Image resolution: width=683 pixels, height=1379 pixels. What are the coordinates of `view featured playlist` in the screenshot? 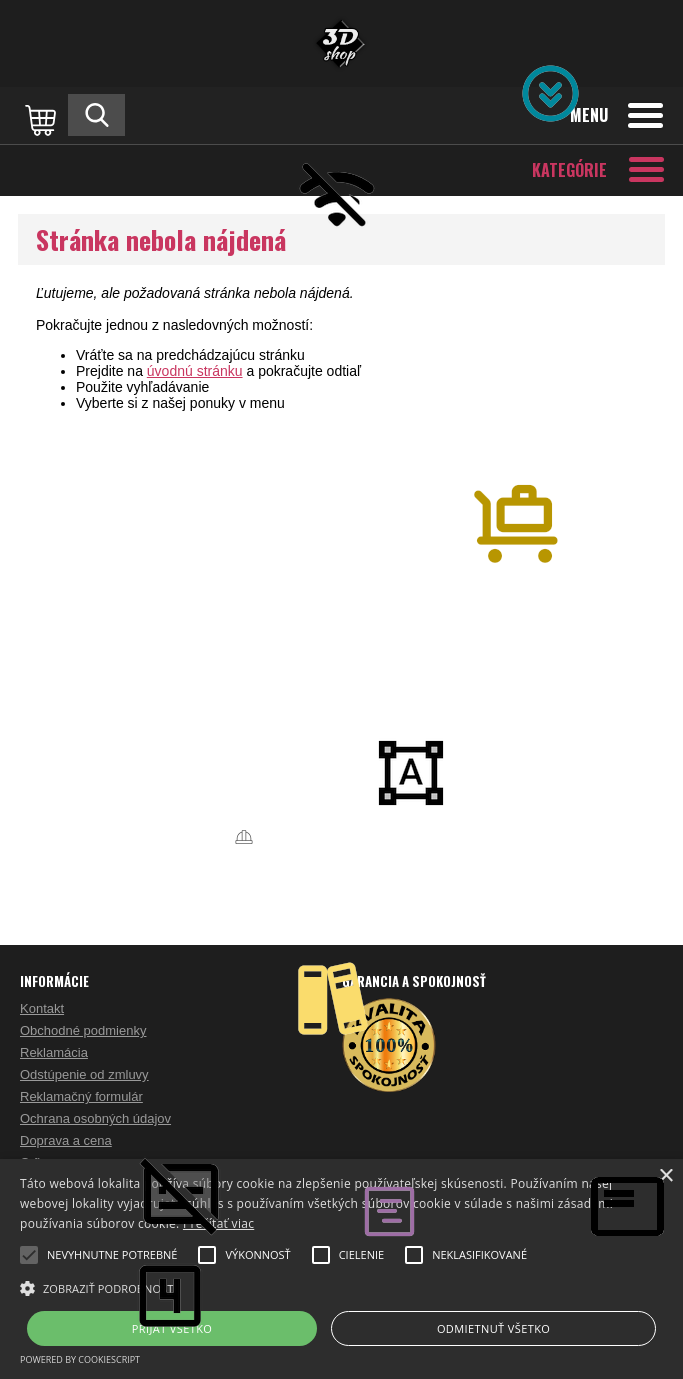 It's located at (627, 1206).